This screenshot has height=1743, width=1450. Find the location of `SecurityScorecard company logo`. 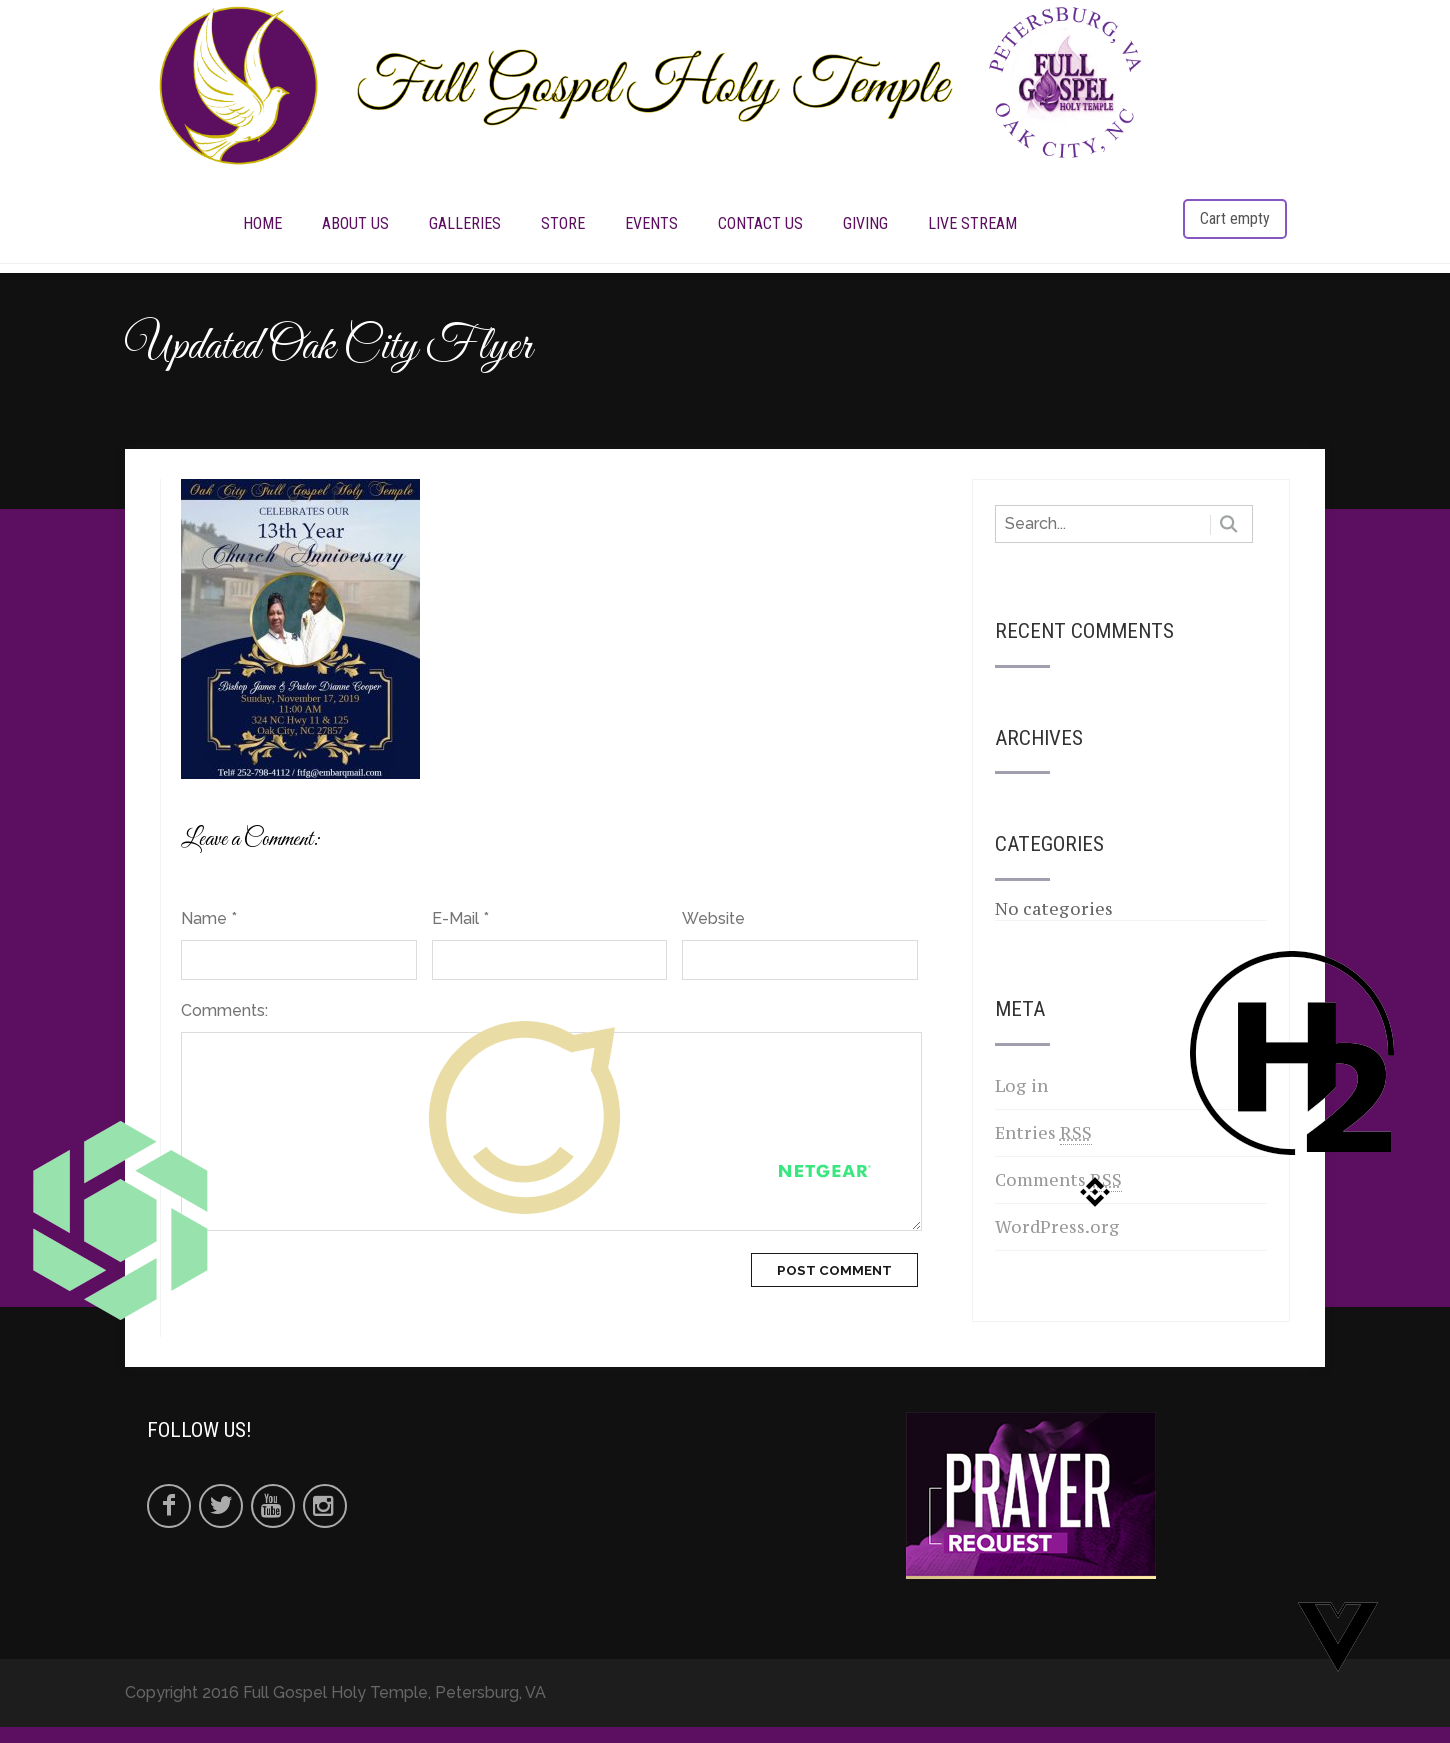

SecurityScorecard company logo is located at coordinates (120, 1220).